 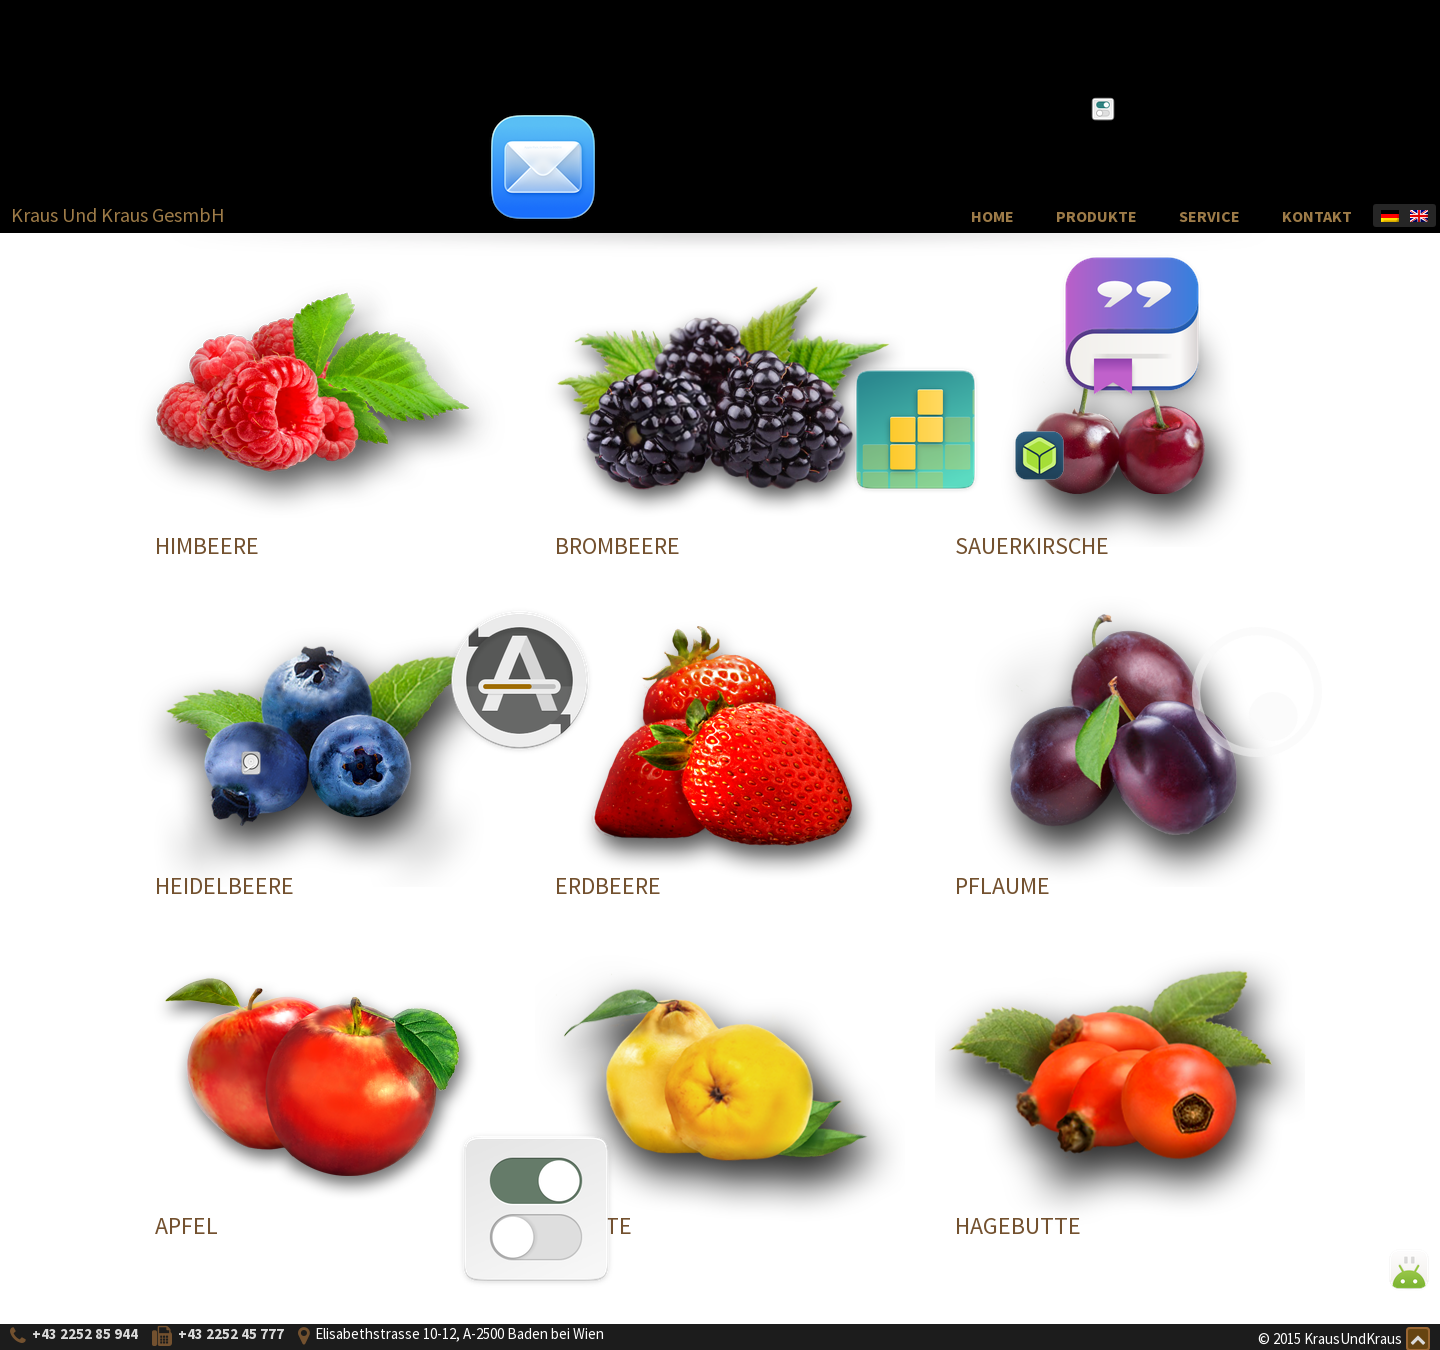 I want to click on open the software update manager, so click(x=519, y=680).